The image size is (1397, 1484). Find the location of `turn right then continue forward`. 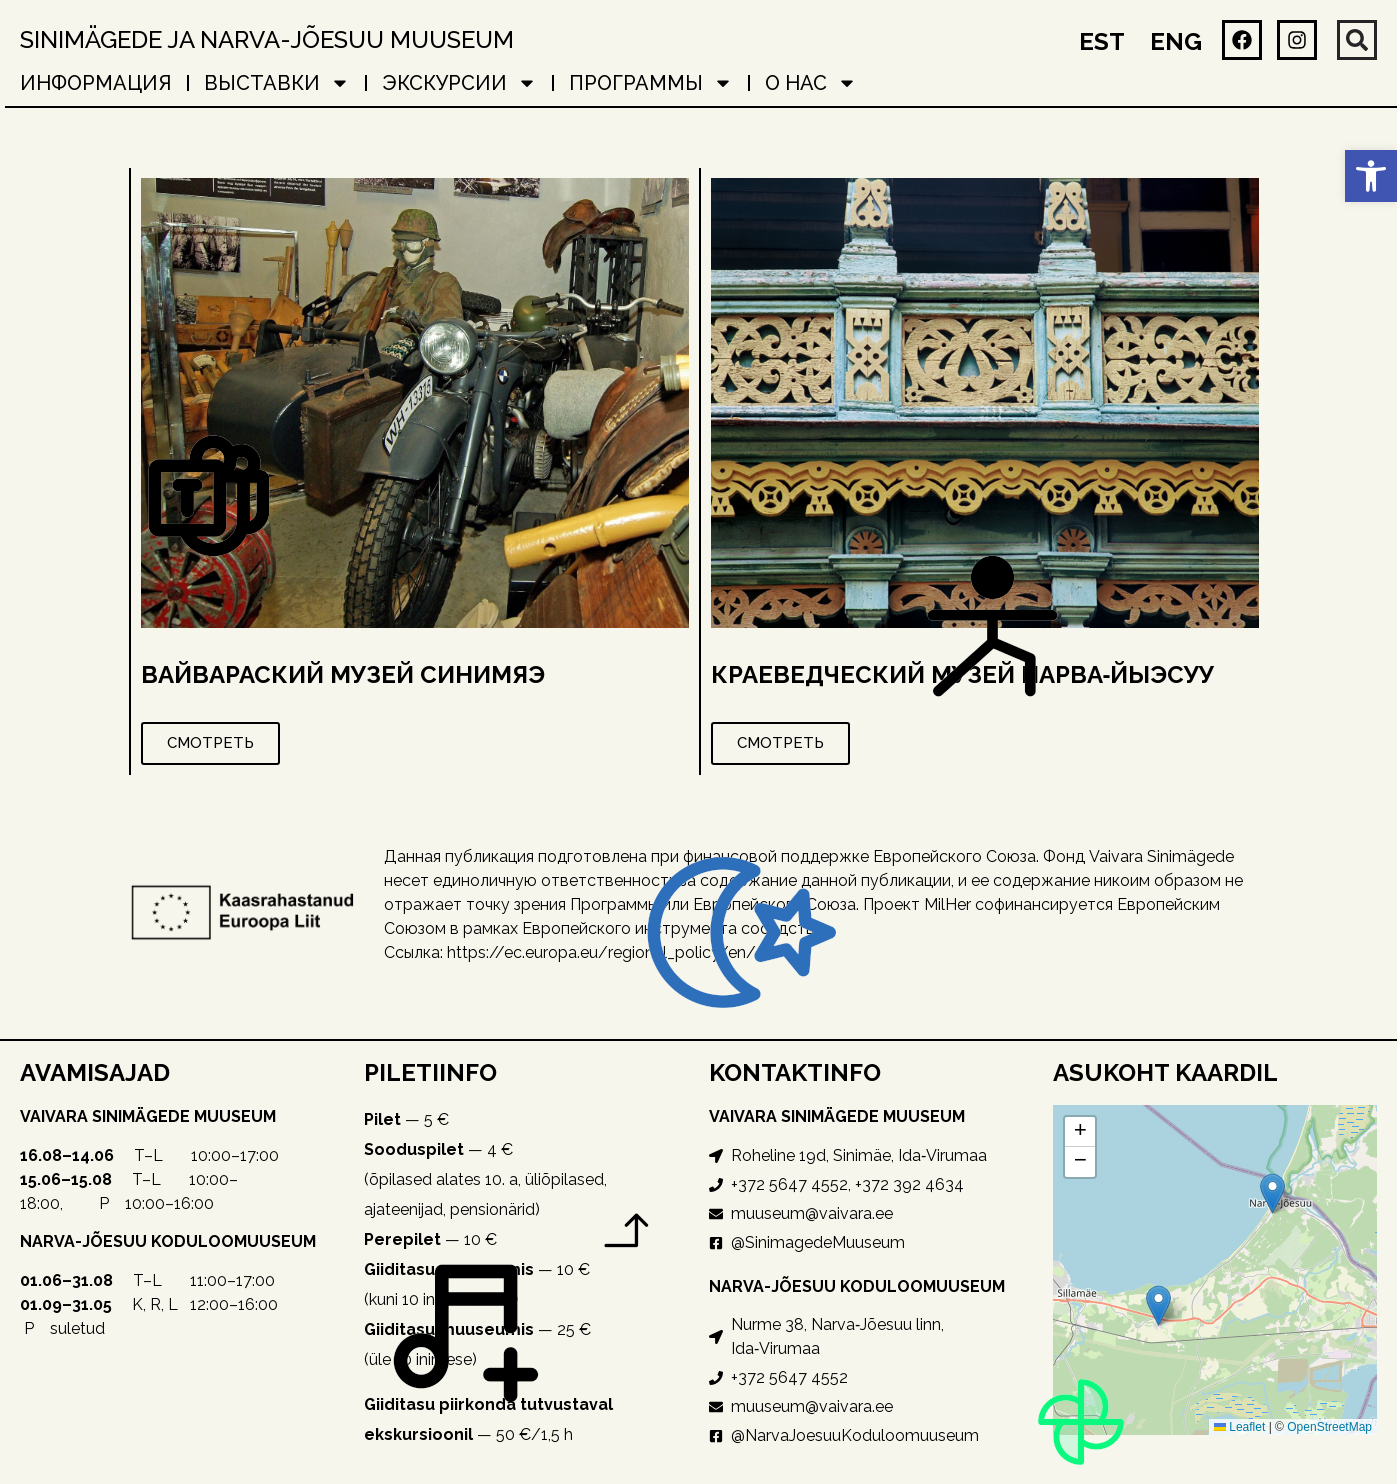

turn right then continue forward is located at coordinates (628, 1232).